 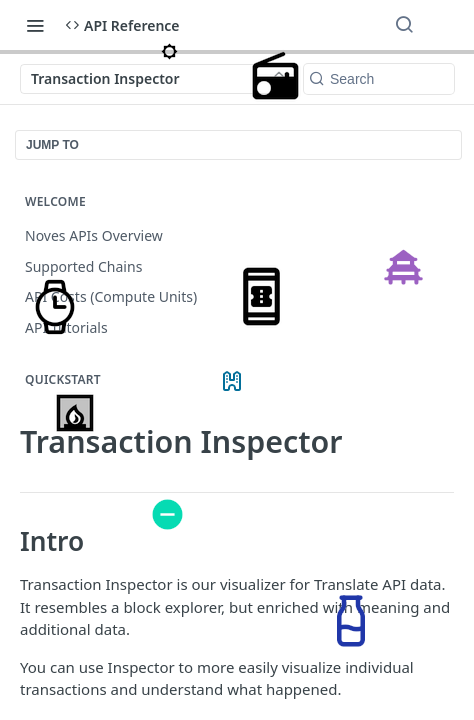 What do you see at coordinates (167, 514) in the screenshot?
I see `remove an item from a list` at bounding box center [167, 514].